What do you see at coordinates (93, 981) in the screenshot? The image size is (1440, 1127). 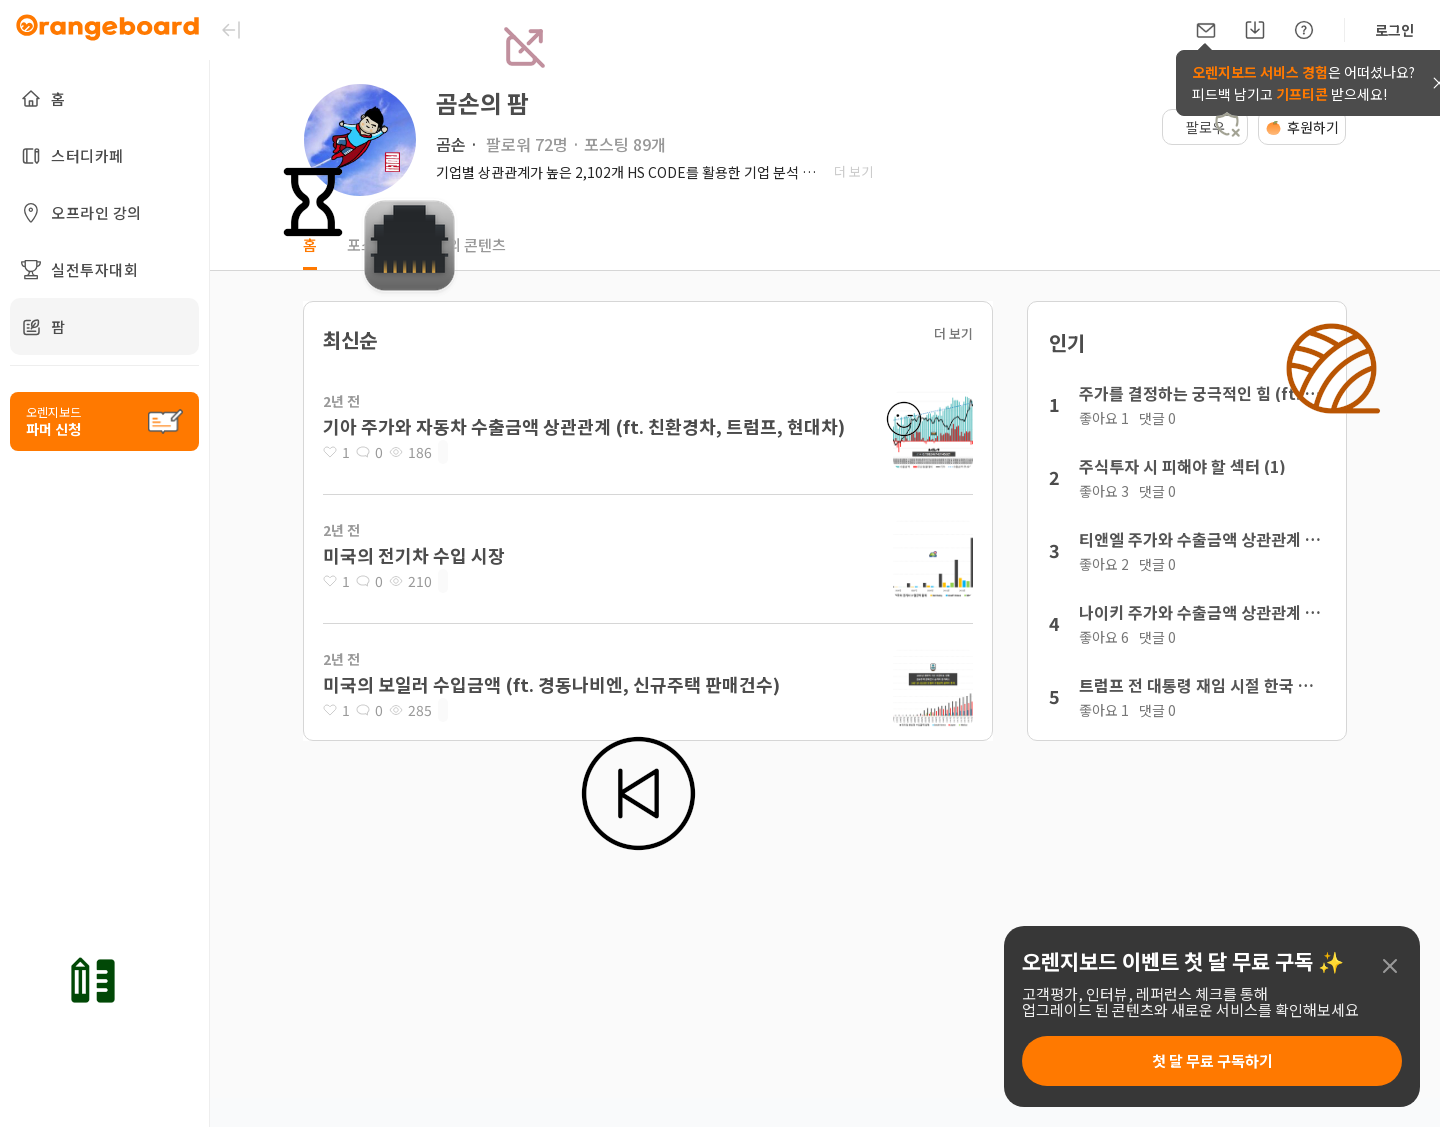 I see `access design or editing tools` at bounding box center [93, 981].